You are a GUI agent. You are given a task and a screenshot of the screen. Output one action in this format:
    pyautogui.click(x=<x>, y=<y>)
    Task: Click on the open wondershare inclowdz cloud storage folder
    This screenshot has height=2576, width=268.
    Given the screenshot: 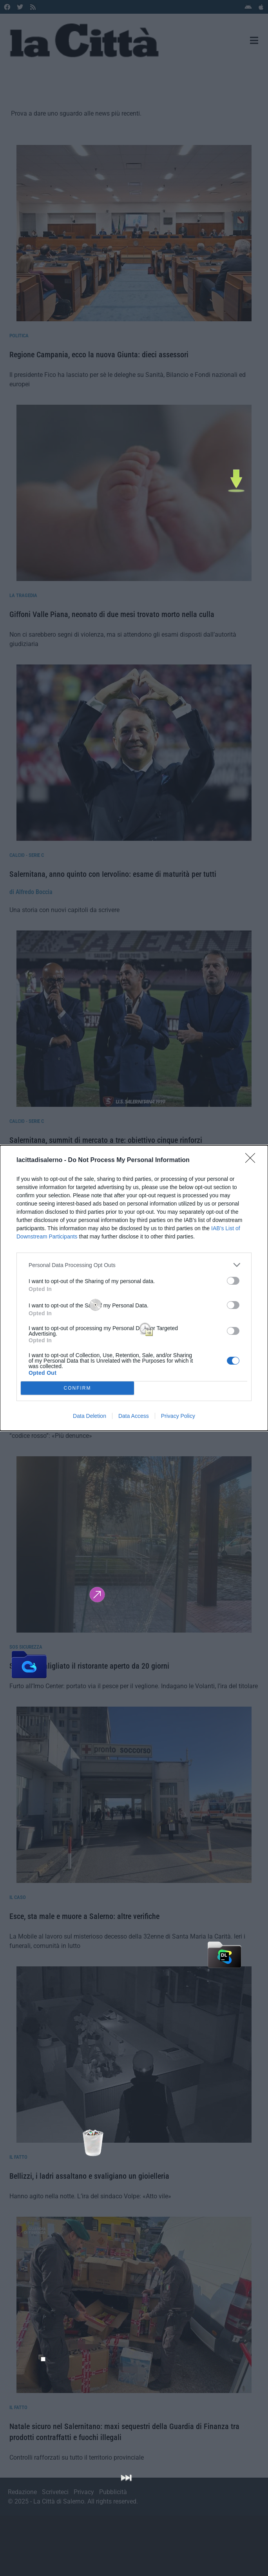 What is the action you would take?
    pyautogui.click(x=29, y=1665)
    